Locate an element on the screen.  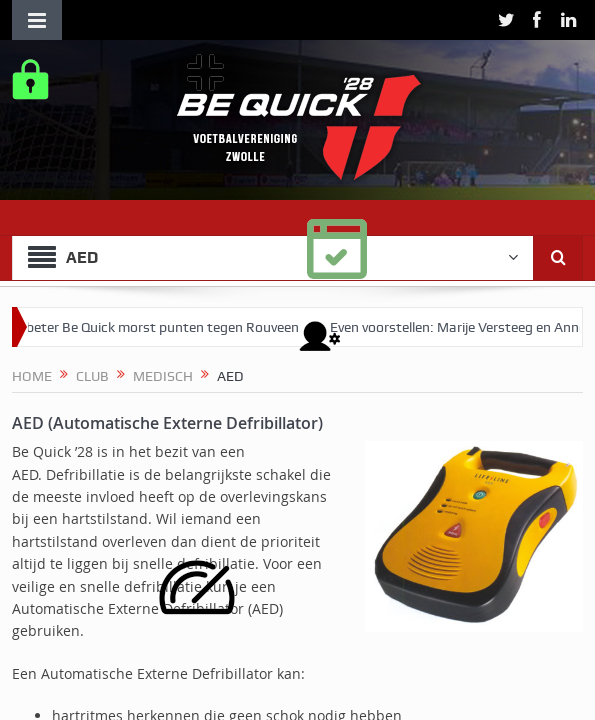
view current speed or performance metrics is located at coordinates (197, 590).